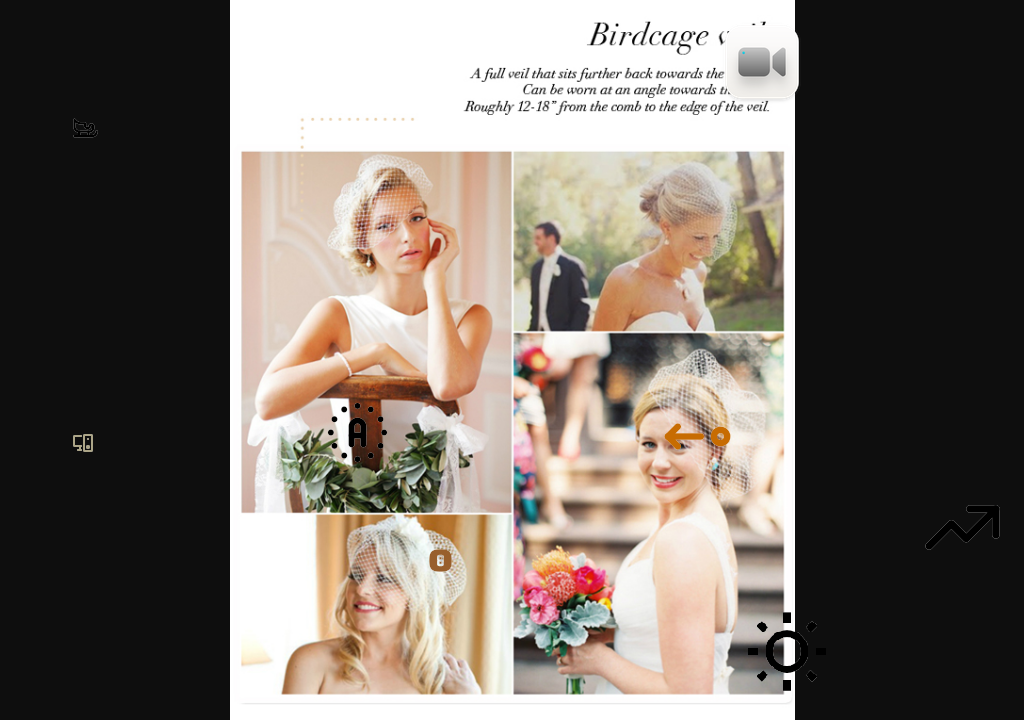 The image size is (1024, 720). Describe the element at coordinates (697, 436) in the screenshot. I see `move item to the left` at that location.